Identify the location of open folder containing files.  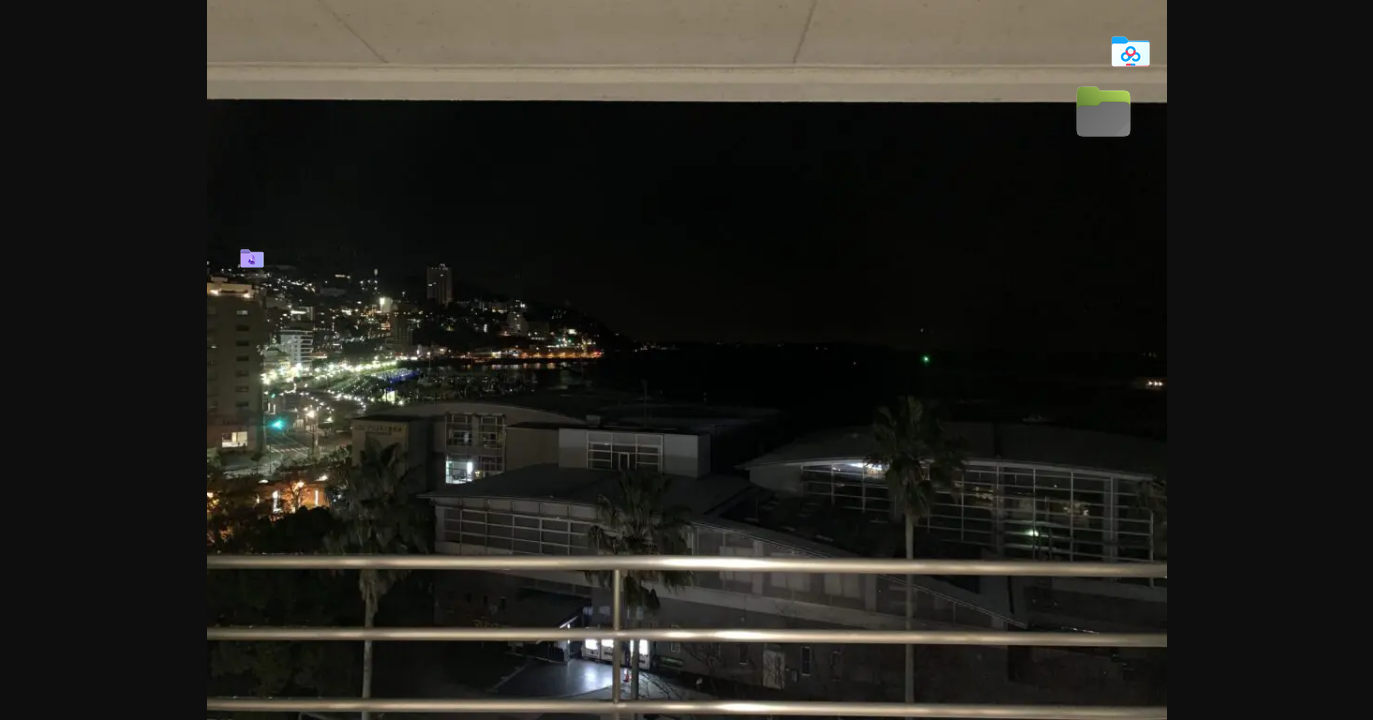
(1103, 111).